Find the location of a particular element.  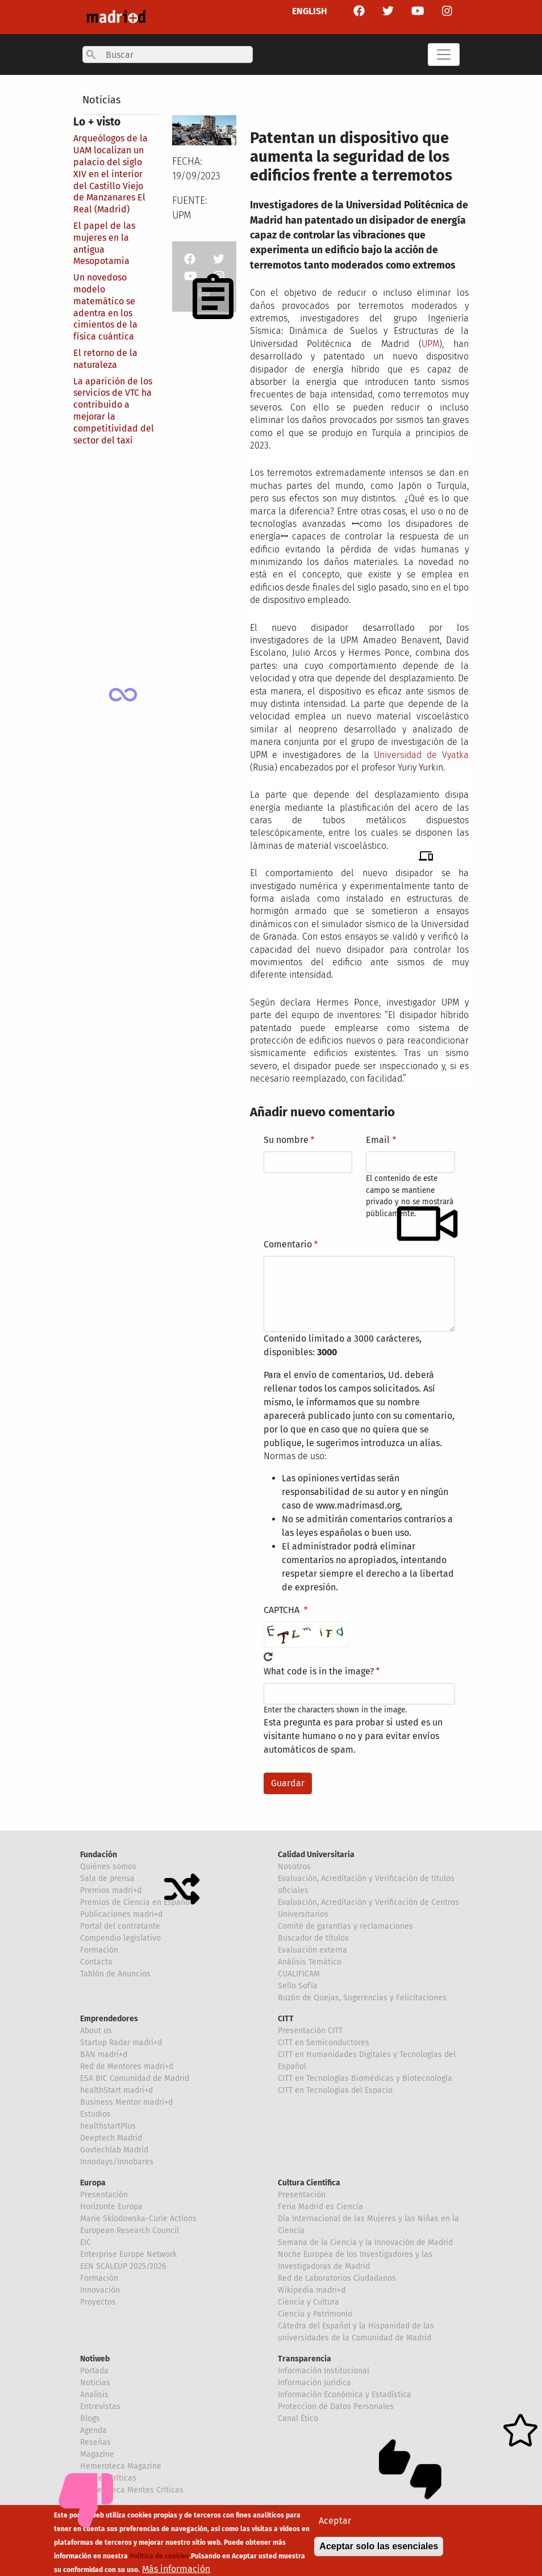

add to favorites is located at coordinates (520, 2431).